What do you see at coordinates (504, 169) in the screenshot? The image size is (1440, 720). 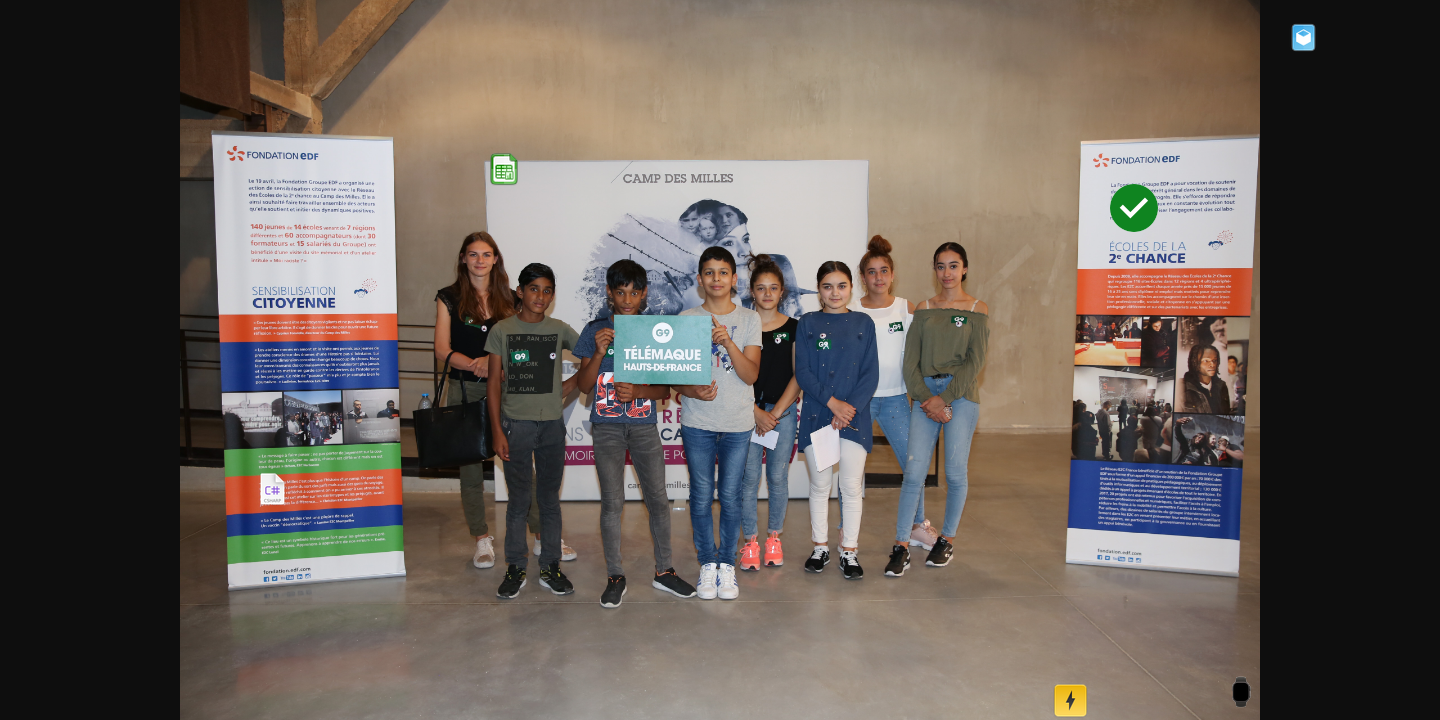 I see `open a libreoffice calc spreadsheet file` at bounding box center [504, 169].